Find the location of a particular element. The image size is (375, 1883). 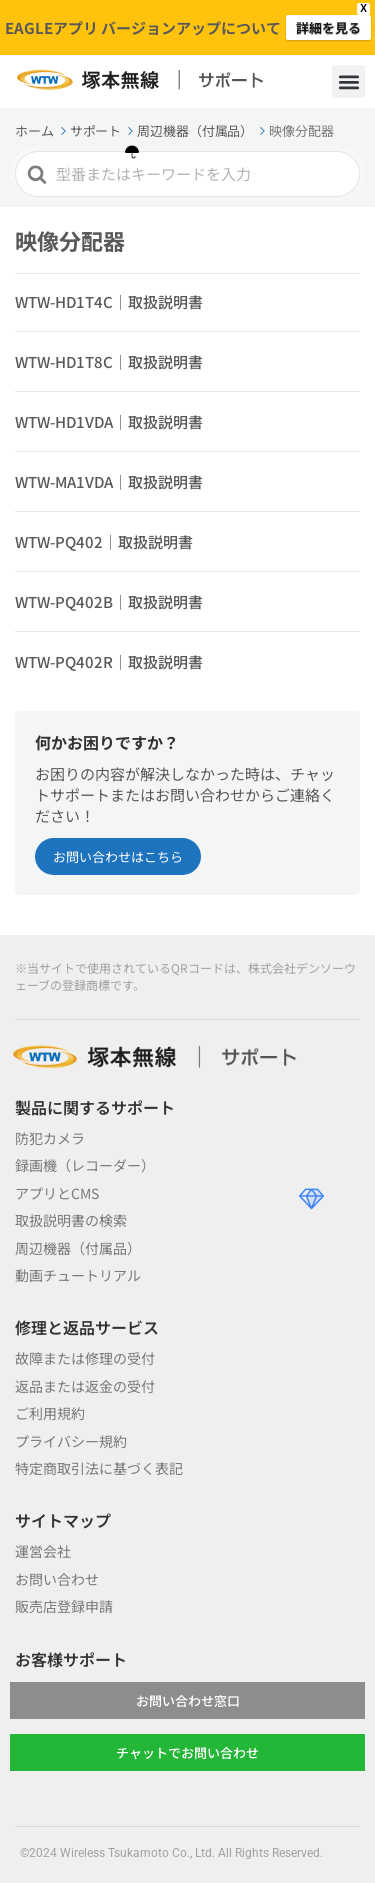

weather protection or rain forecast indicator is located at coordinates (132, 152).